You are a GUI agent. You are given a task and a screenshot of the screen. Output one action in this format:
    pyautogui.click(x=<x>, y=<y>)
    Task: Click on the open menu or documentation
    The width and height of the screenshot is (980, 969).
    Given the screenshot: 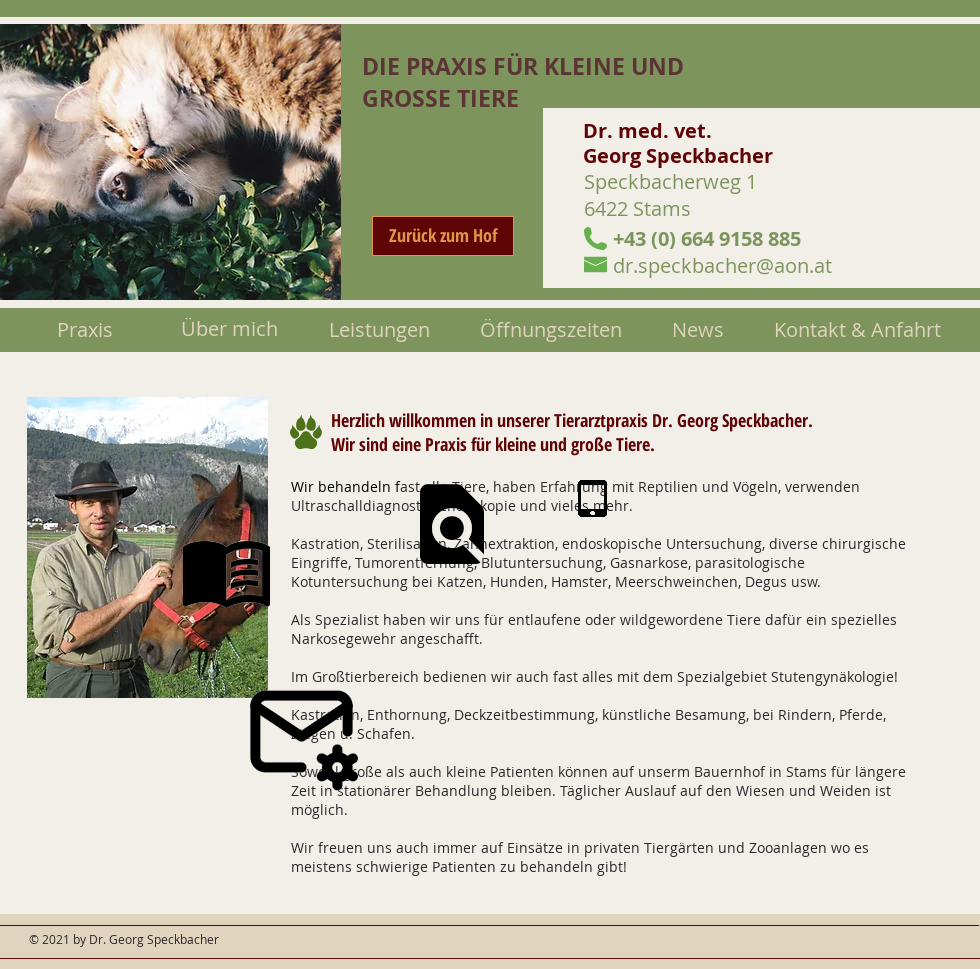 What is the action you would take?
    pyautogui.click(x=226, y=570)
    